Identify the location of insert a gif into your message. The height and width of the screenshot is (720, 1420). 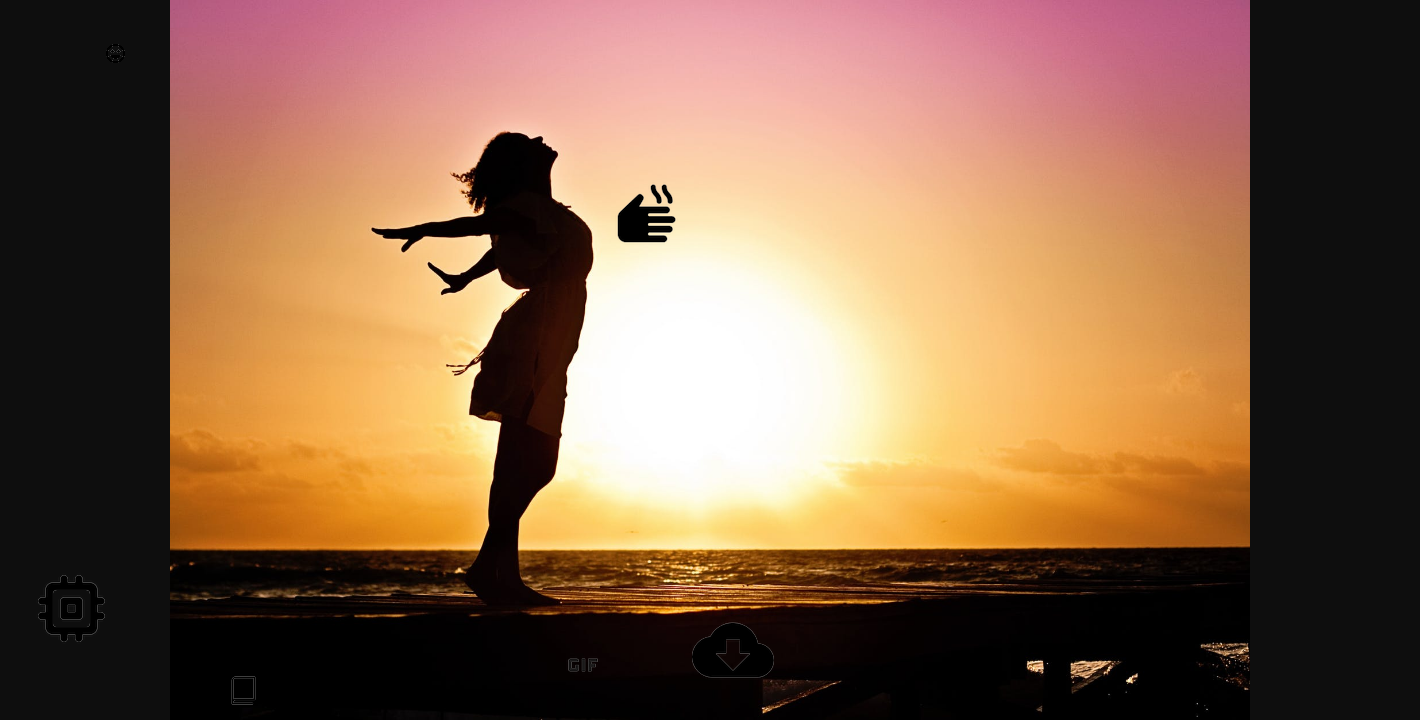
(583, 665).